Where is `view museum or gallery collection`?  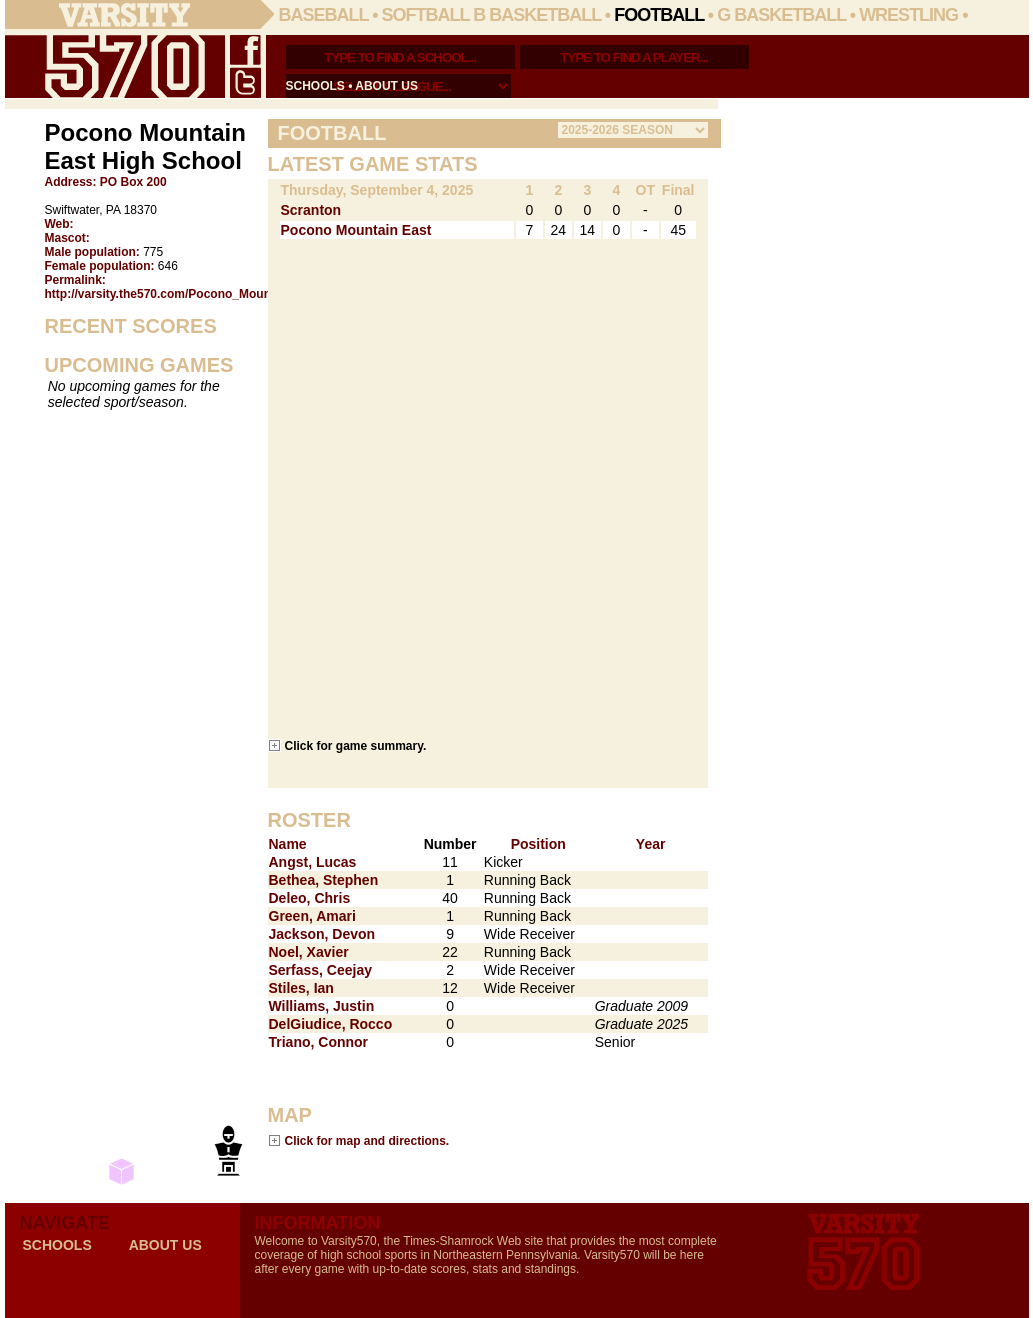 view museum or gallery collection is located at coordinates (228, 1150).